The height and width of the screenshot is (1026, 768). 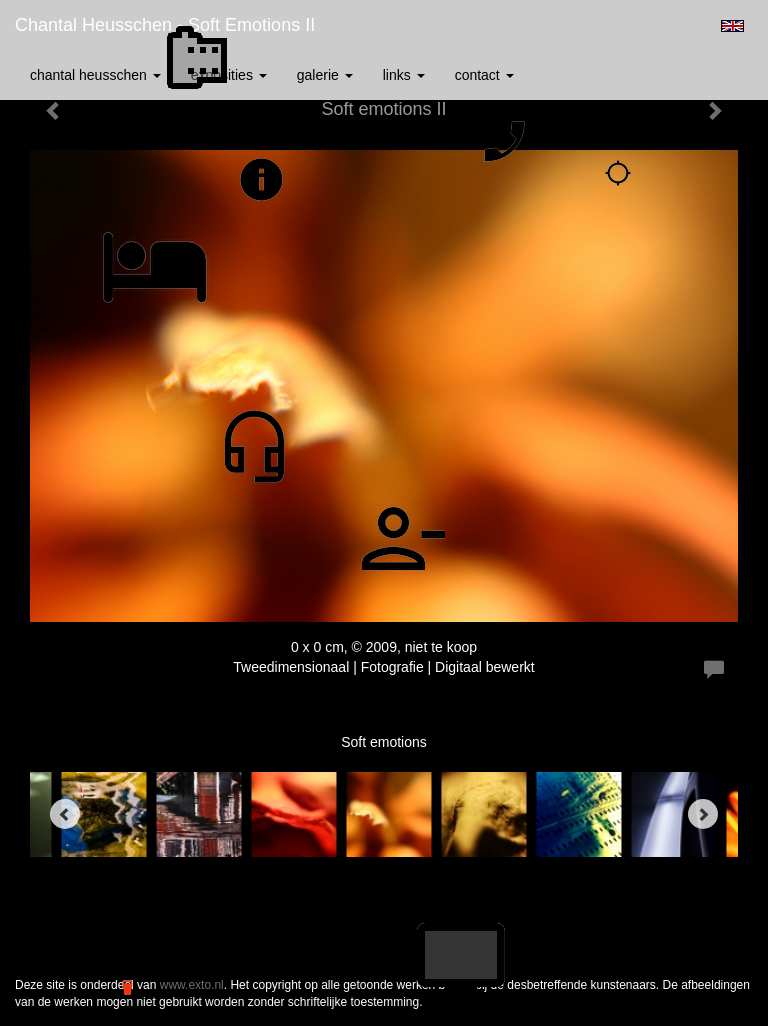 I want to click on access photos from camera roll, so click(x=197, y=59).